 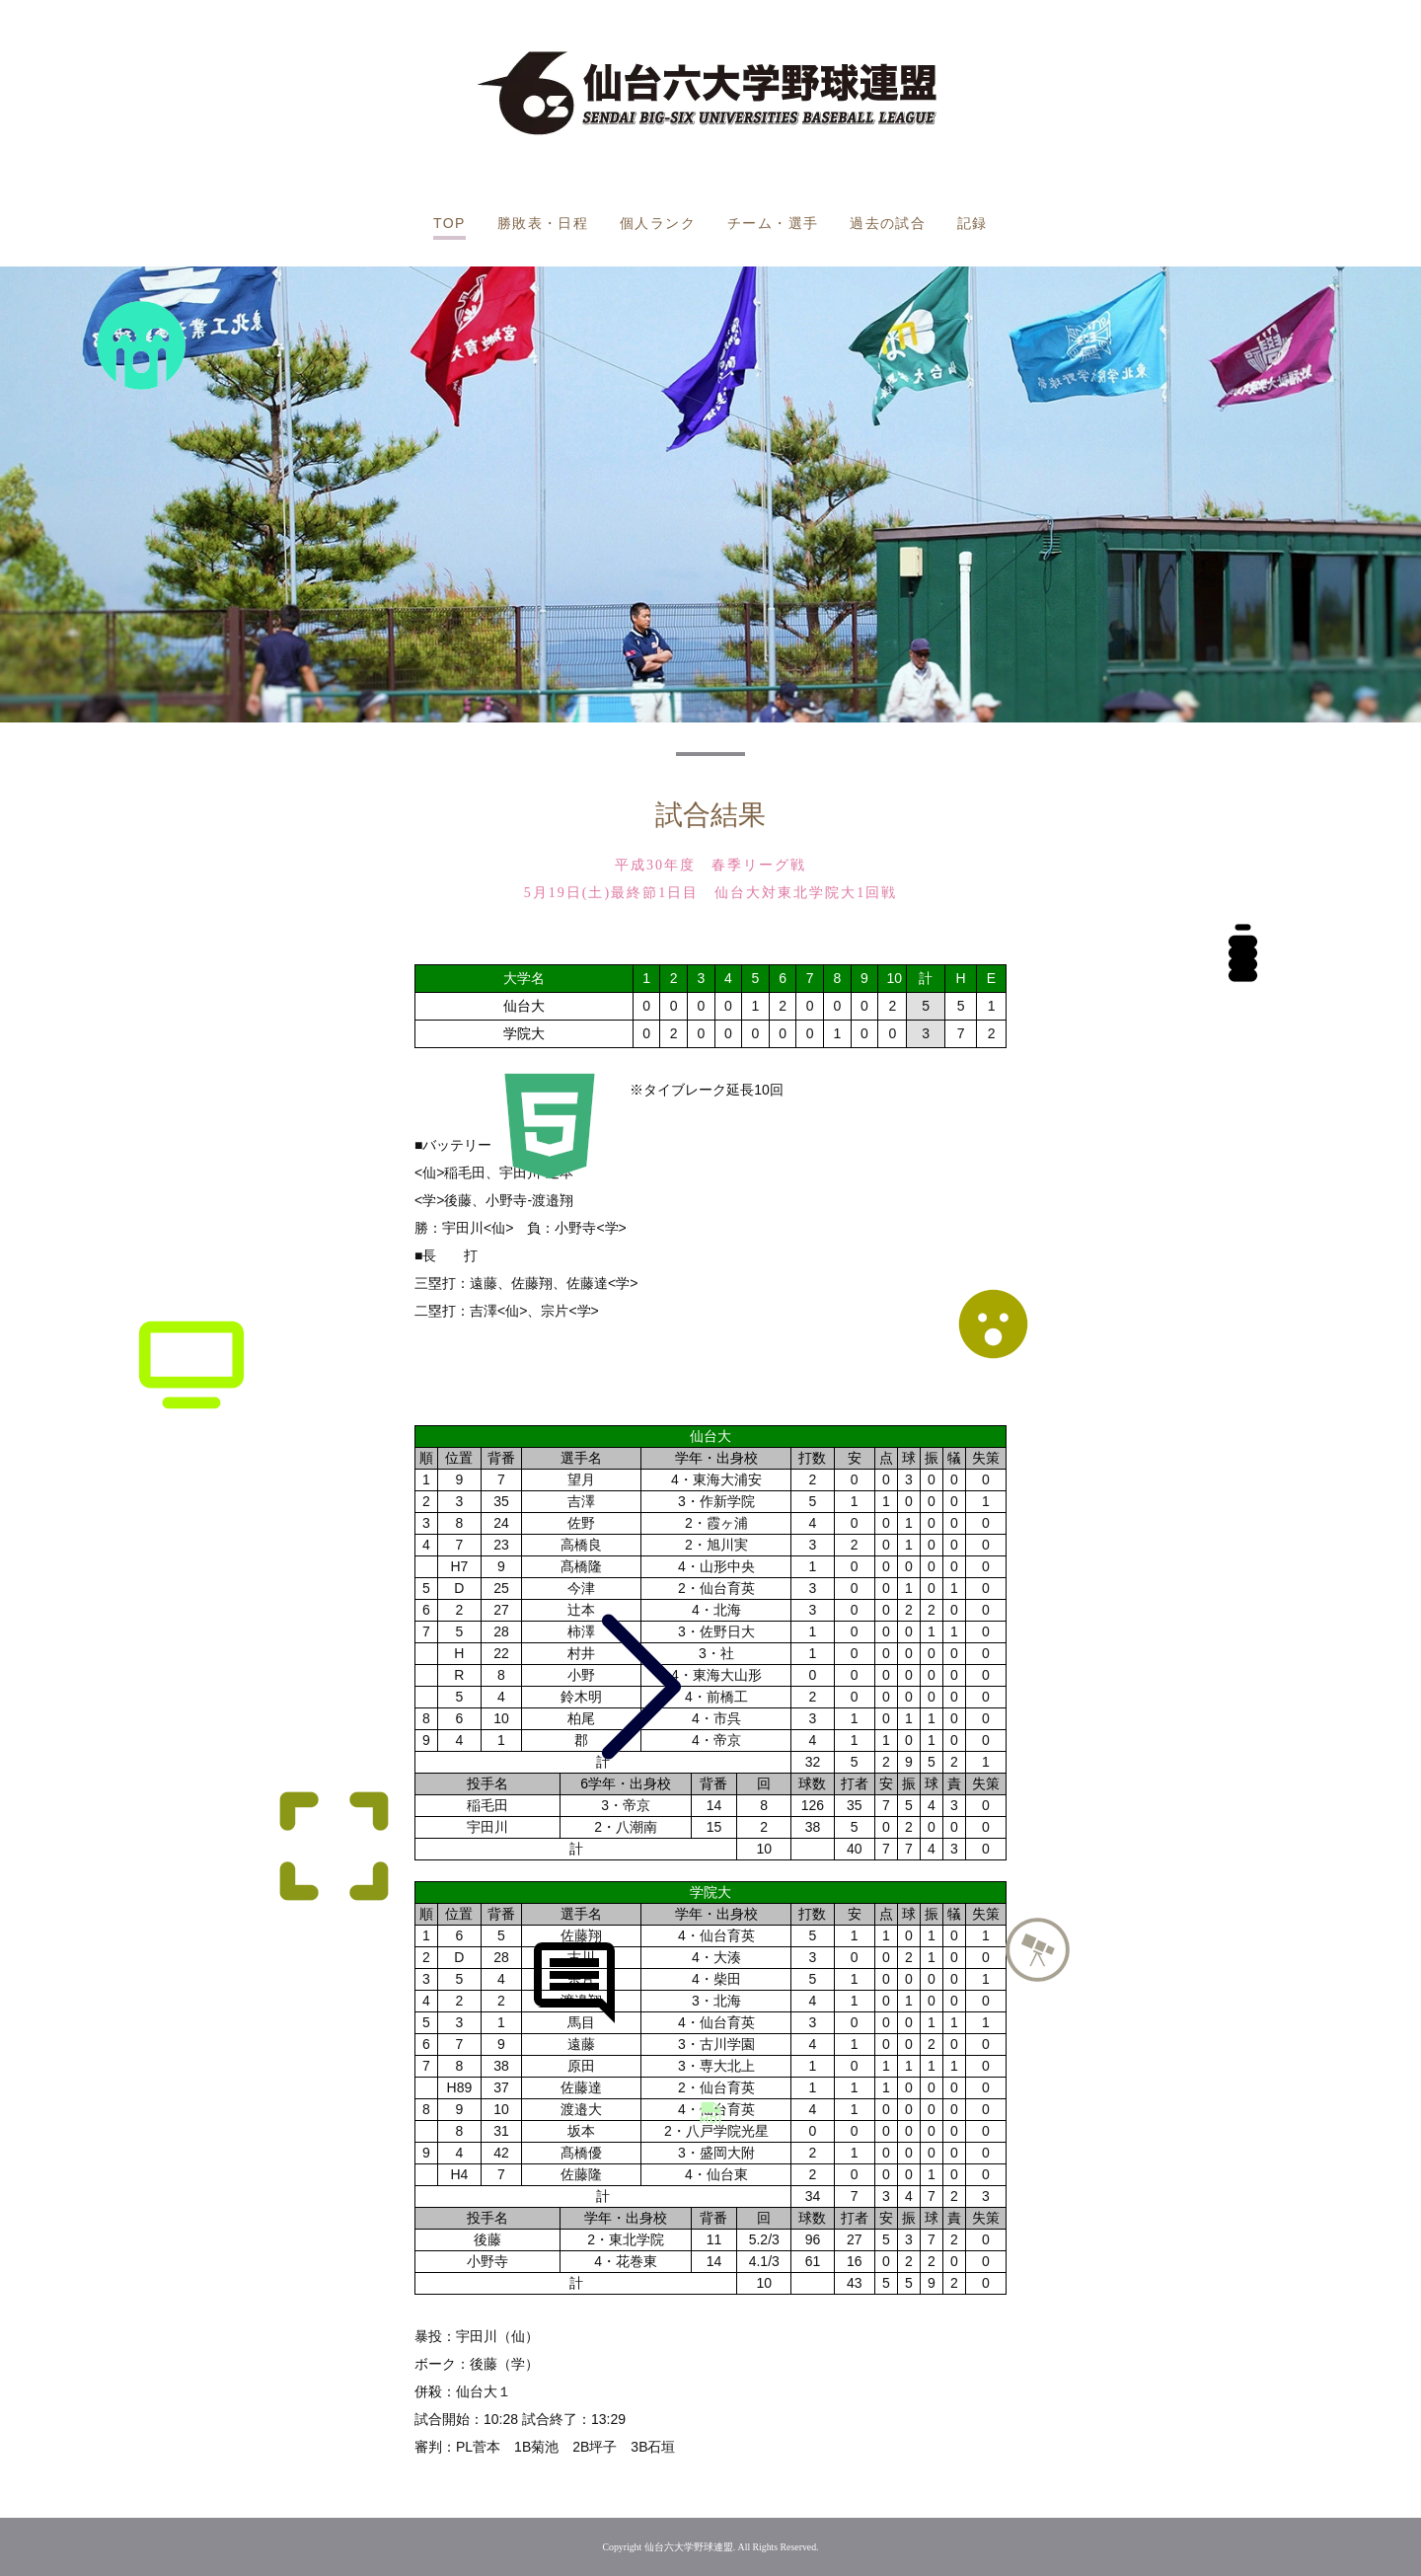 I want to click on indicates an error or failed action, so click(x=141, y=345).